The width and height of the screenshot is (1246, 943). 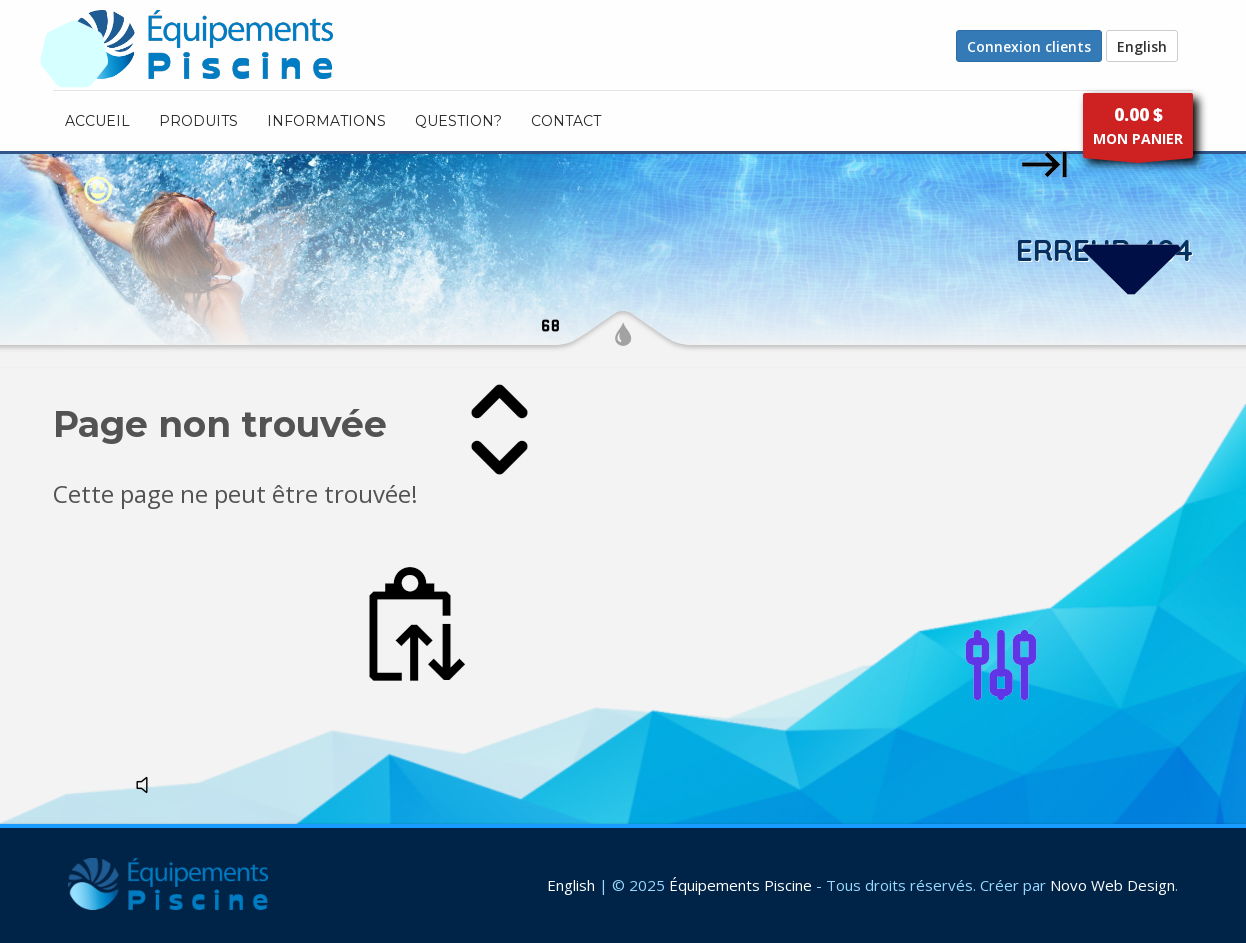 What do you see at coordinates (1045, 164) in the screenshot?
I see `move cursor to end of line or field` at bounding box center [1045, 164].